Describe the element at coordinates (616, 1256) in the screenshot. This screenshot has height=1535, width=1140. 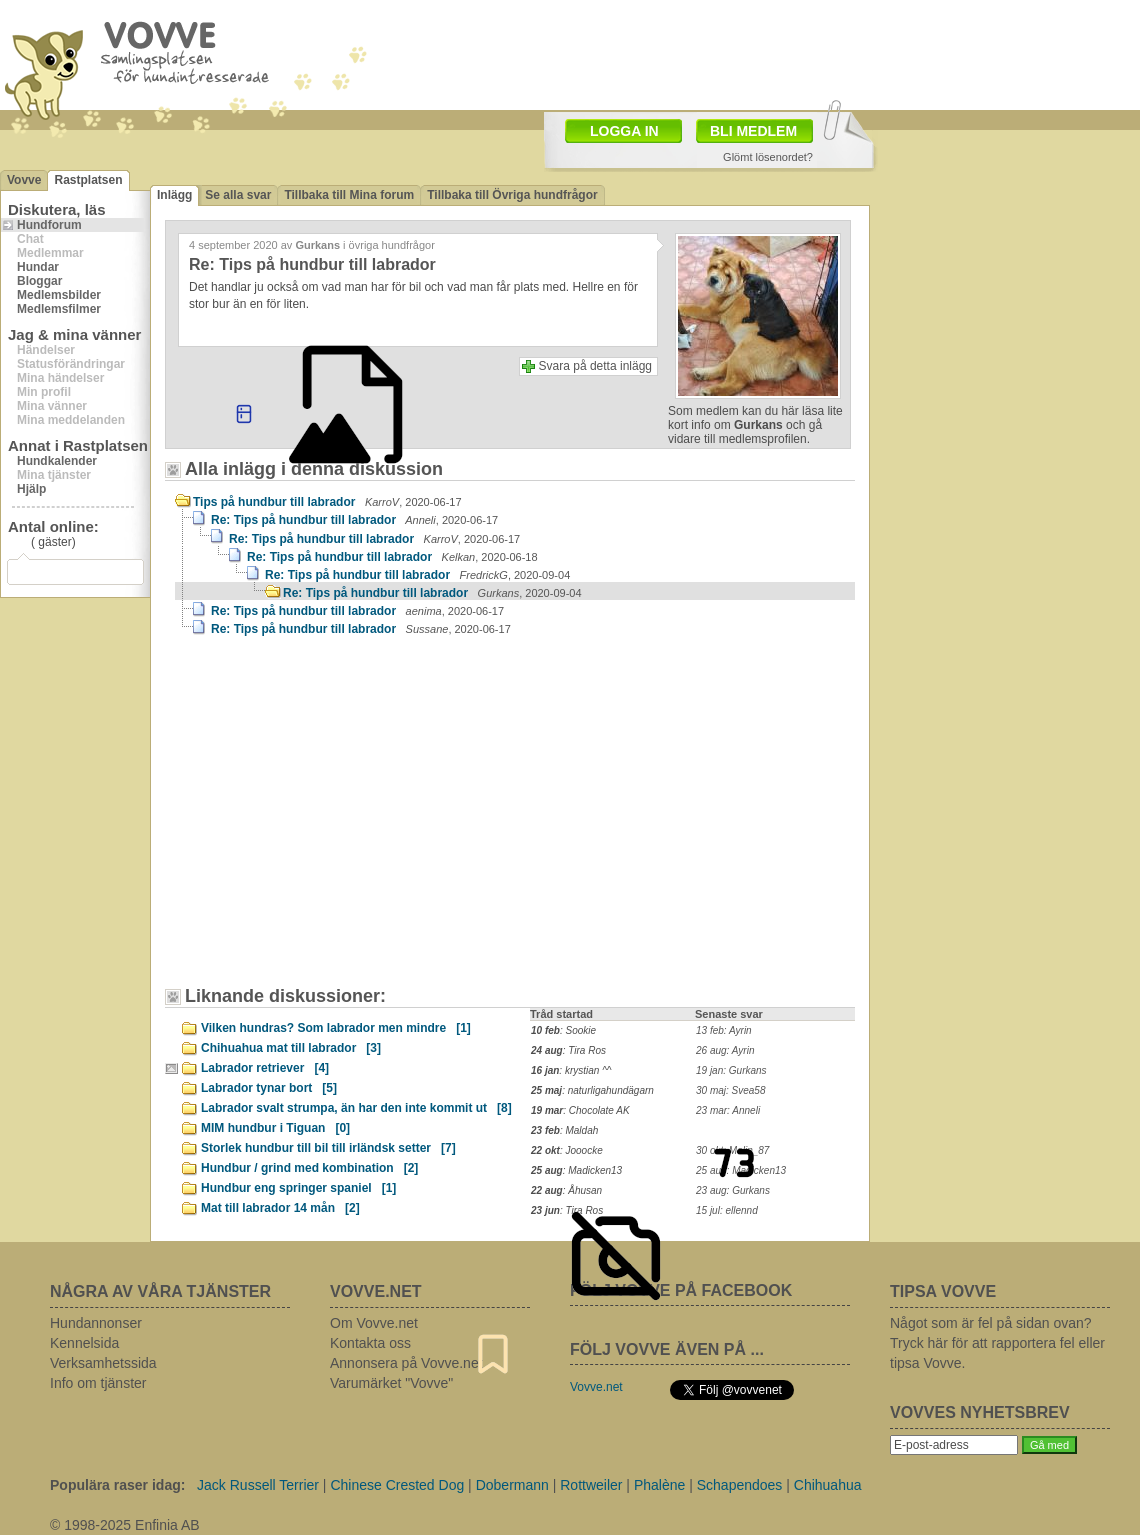
I see `camera is disabled or turned off` at that location.